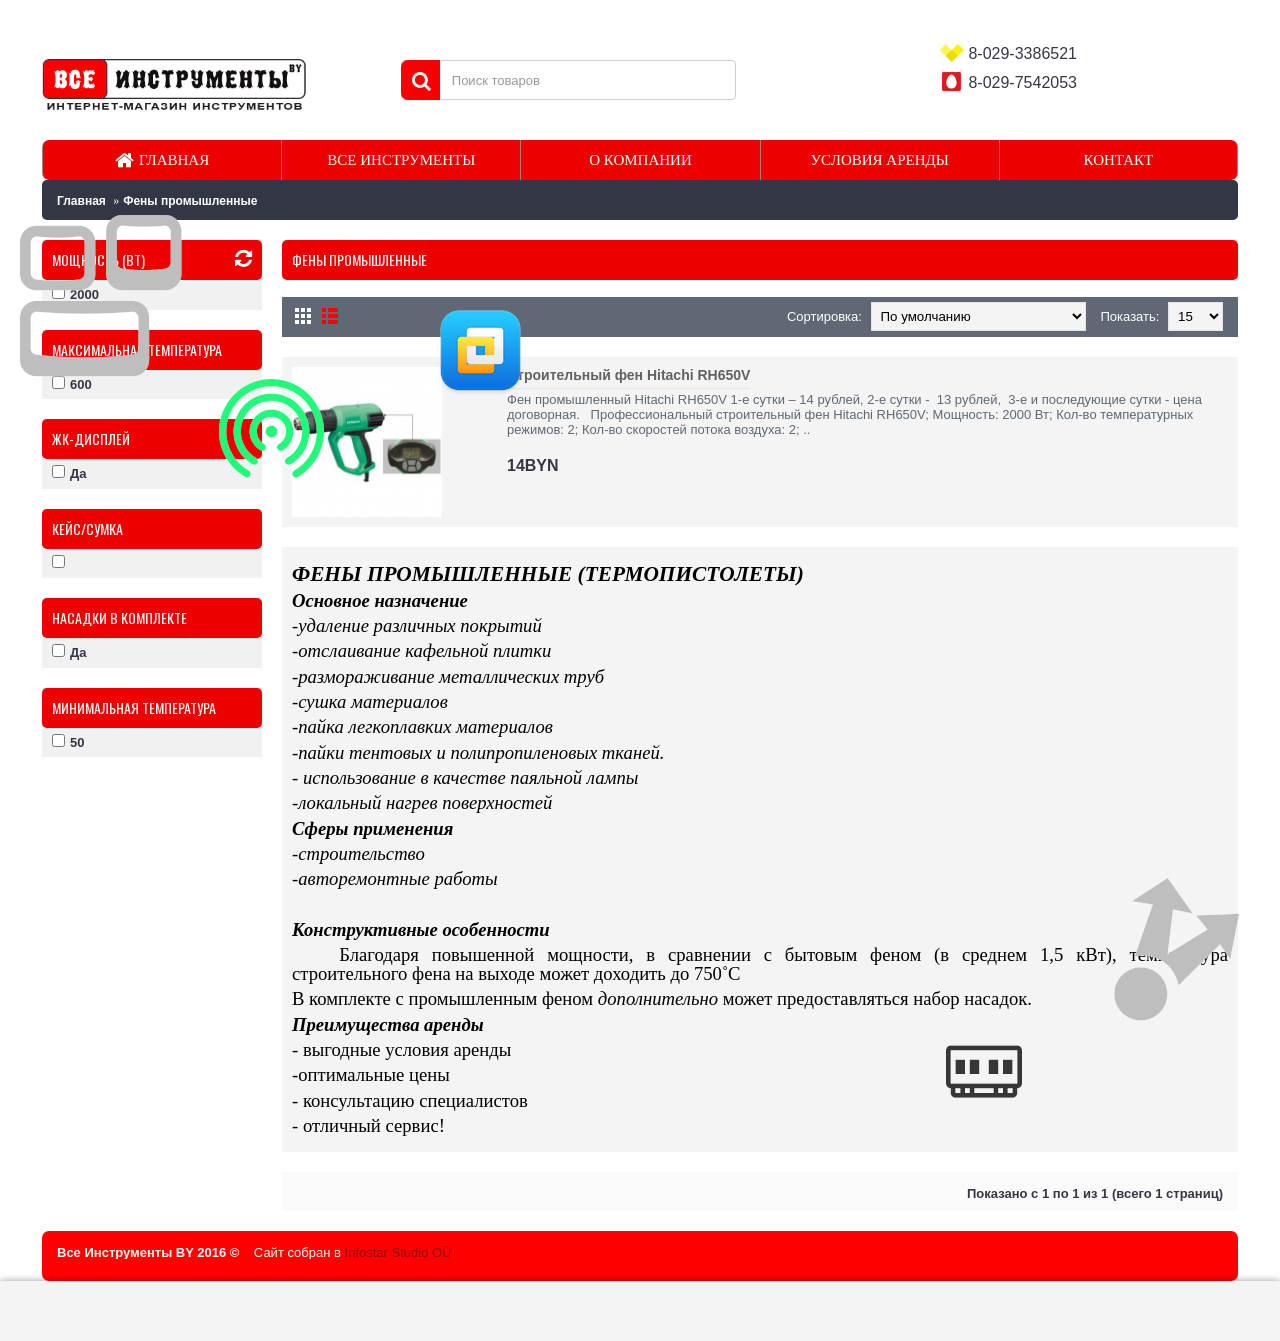  What do you see at coordinates (1185, 949) in the screenshot?
I see `share or send content to another app or device` at bounding box center [1185, 949].